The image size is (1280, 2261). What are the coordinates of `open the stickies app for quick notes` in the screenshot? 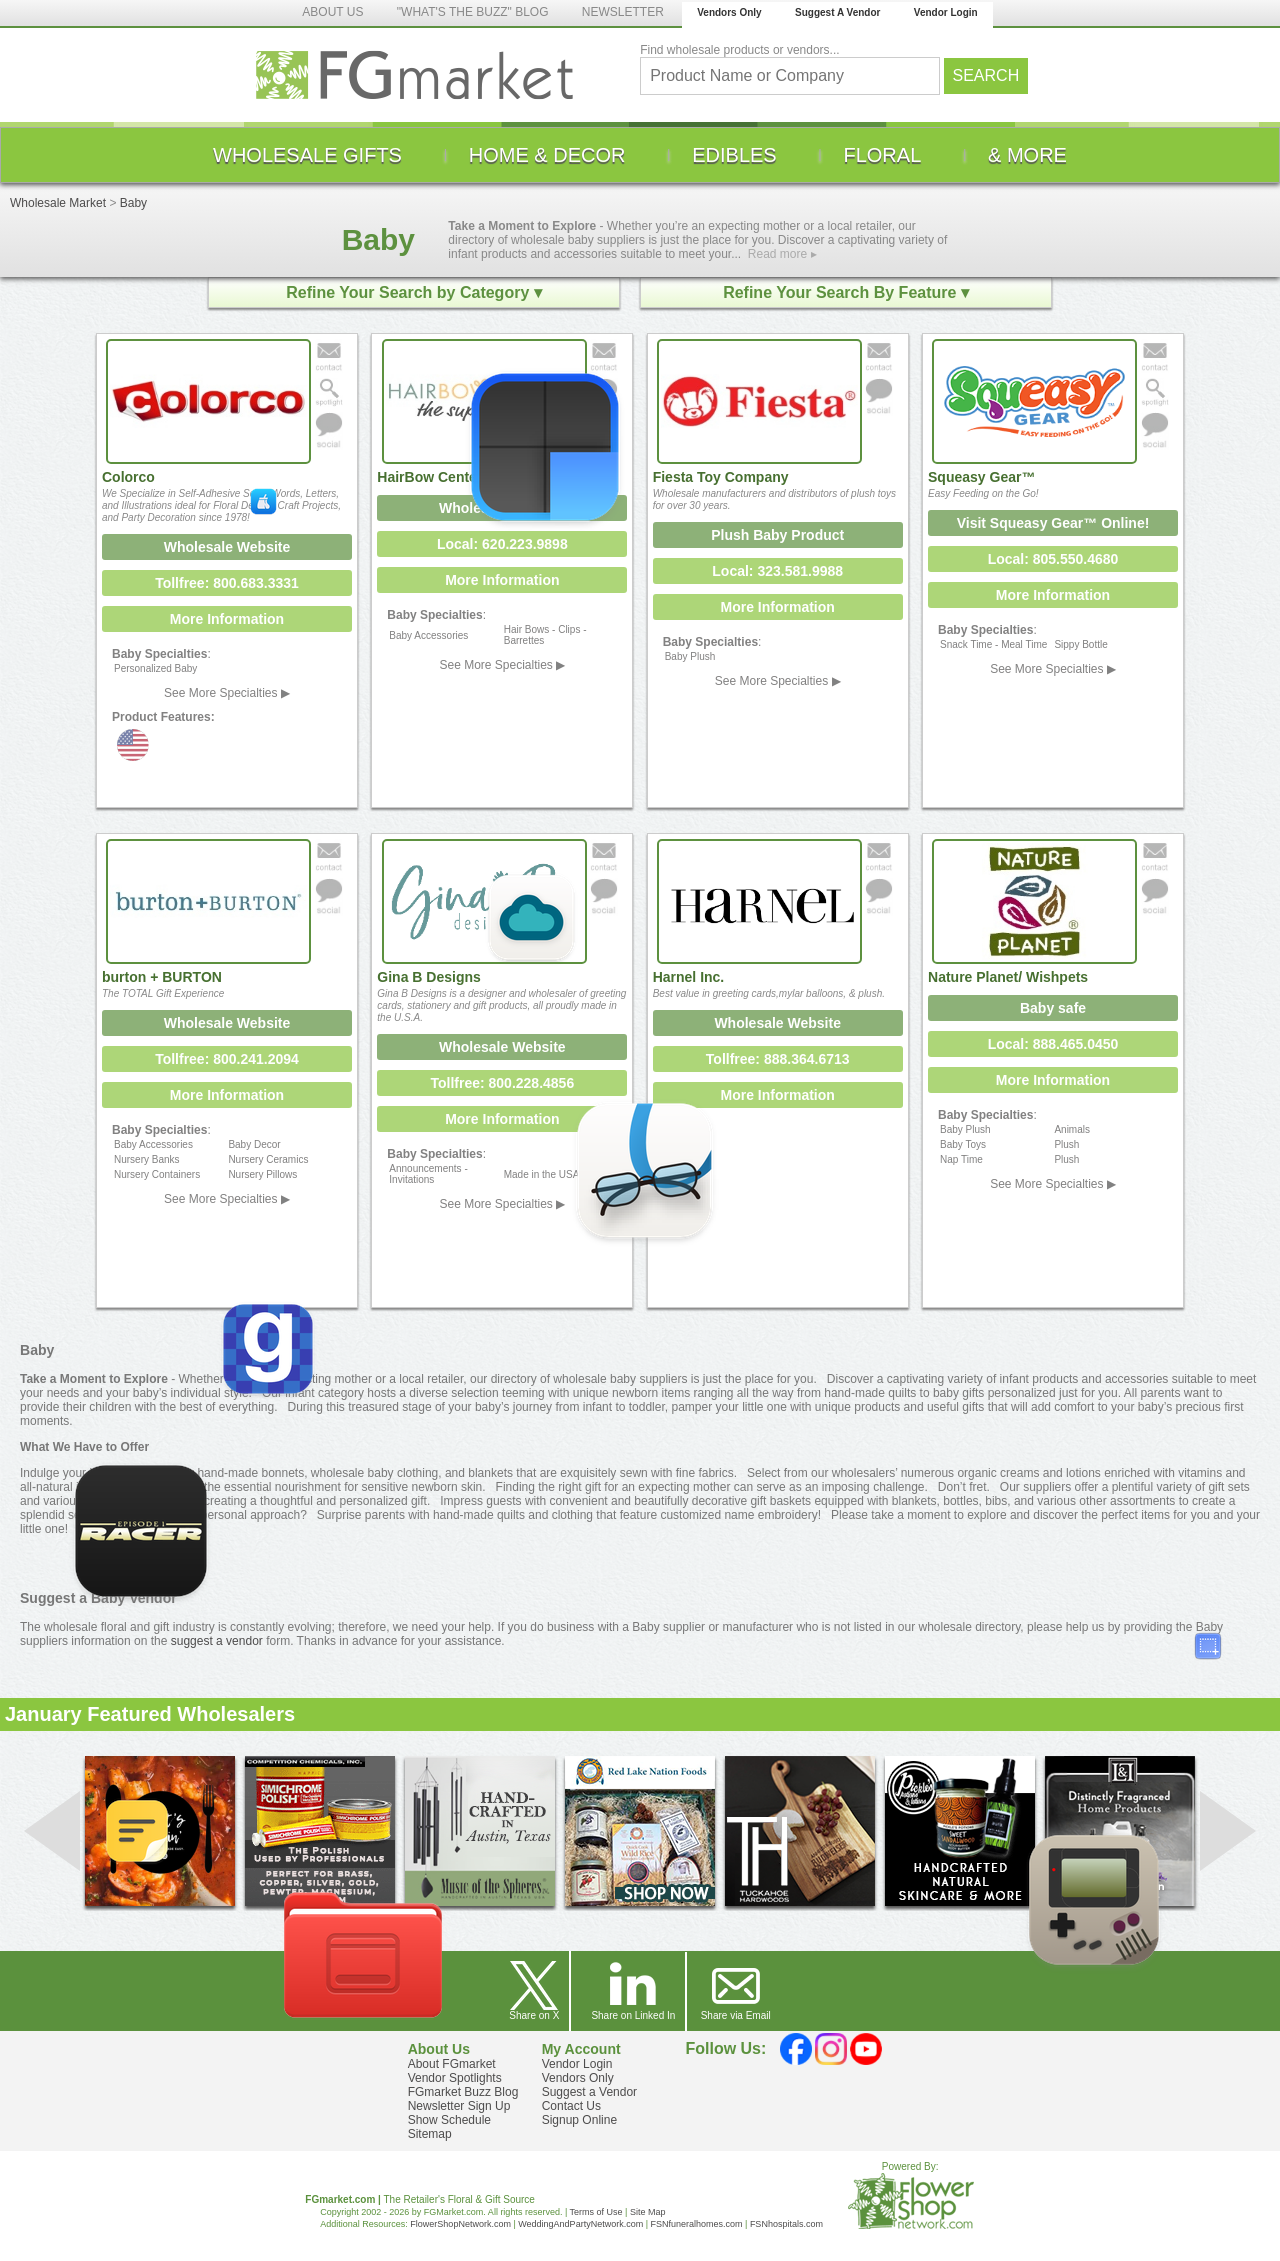 It's located at (137, 1831).